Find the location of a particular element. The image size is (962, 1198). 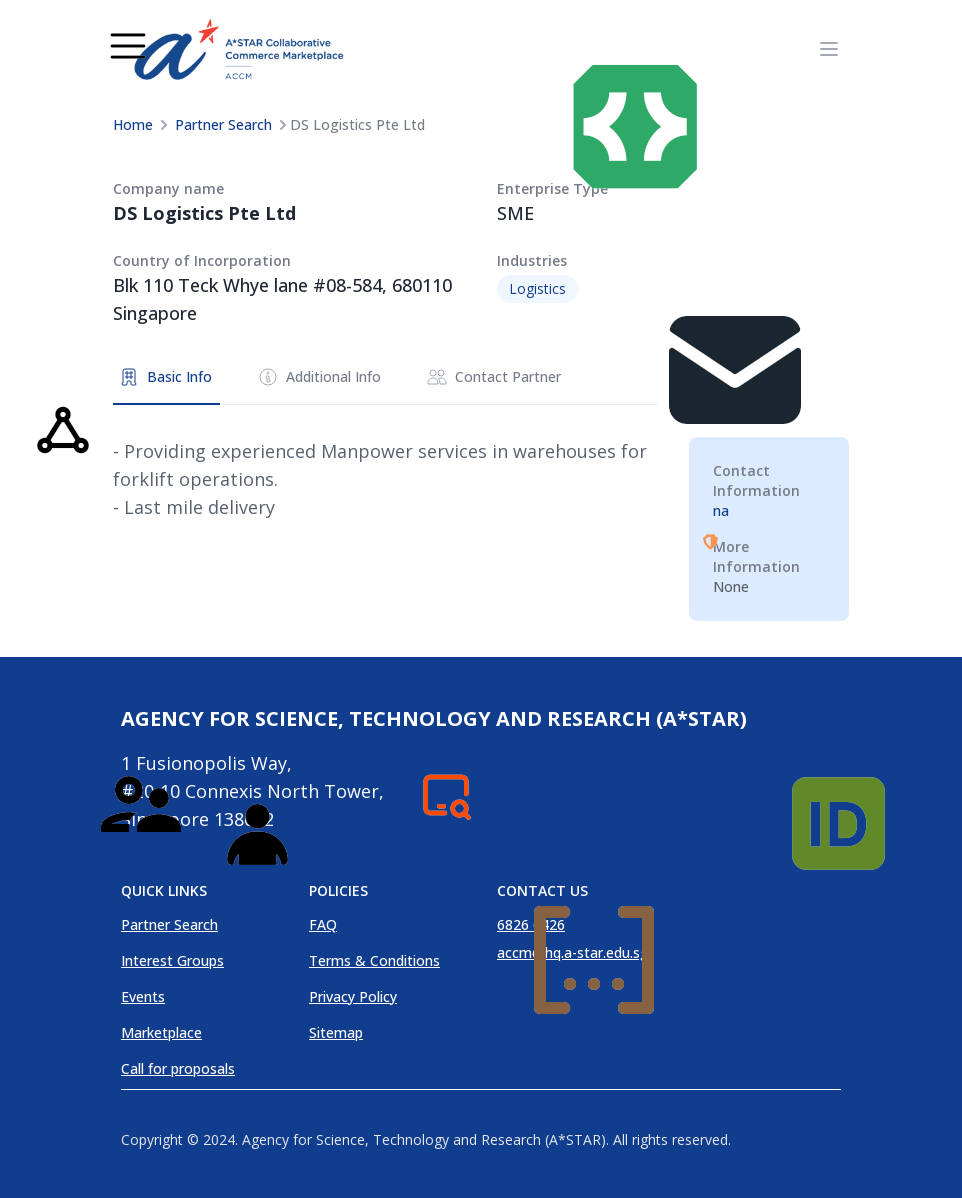

open text channel or messaging is located at coordinates (128, 46).